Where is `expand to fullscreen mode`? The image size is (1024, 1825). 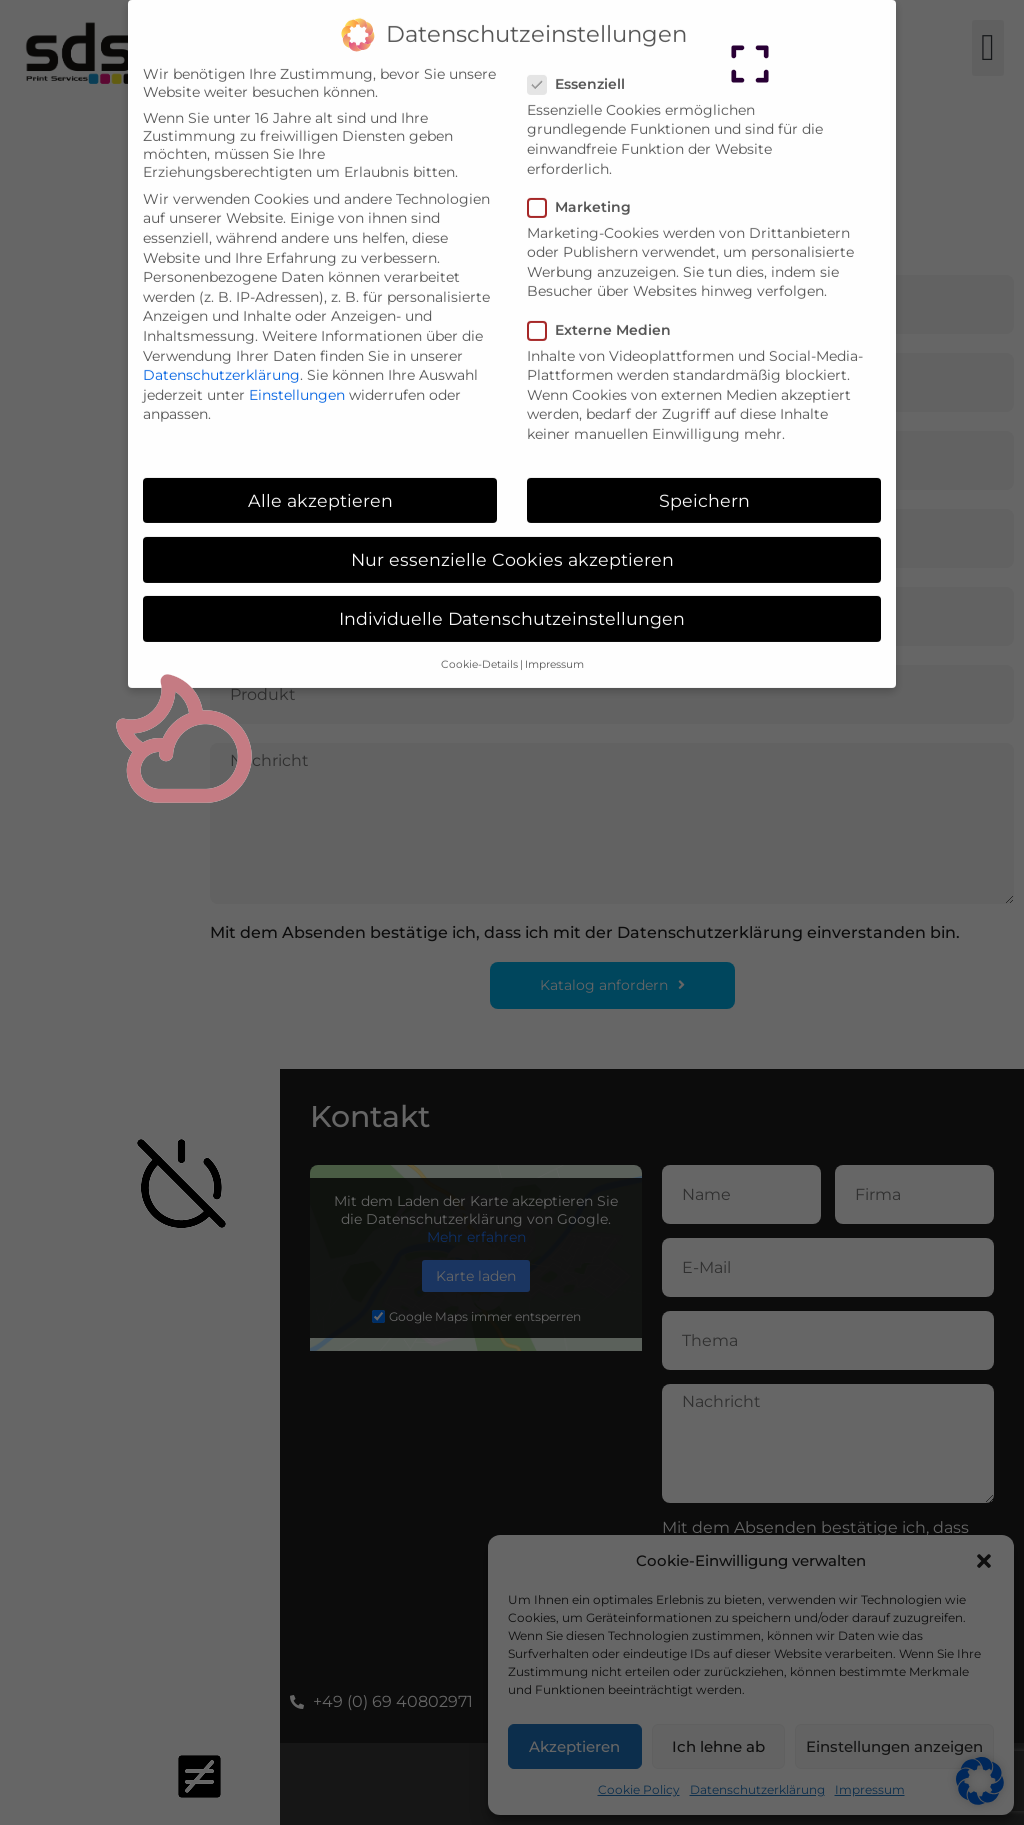 expand to fullscreen mode is located at coordinates (750, 64).